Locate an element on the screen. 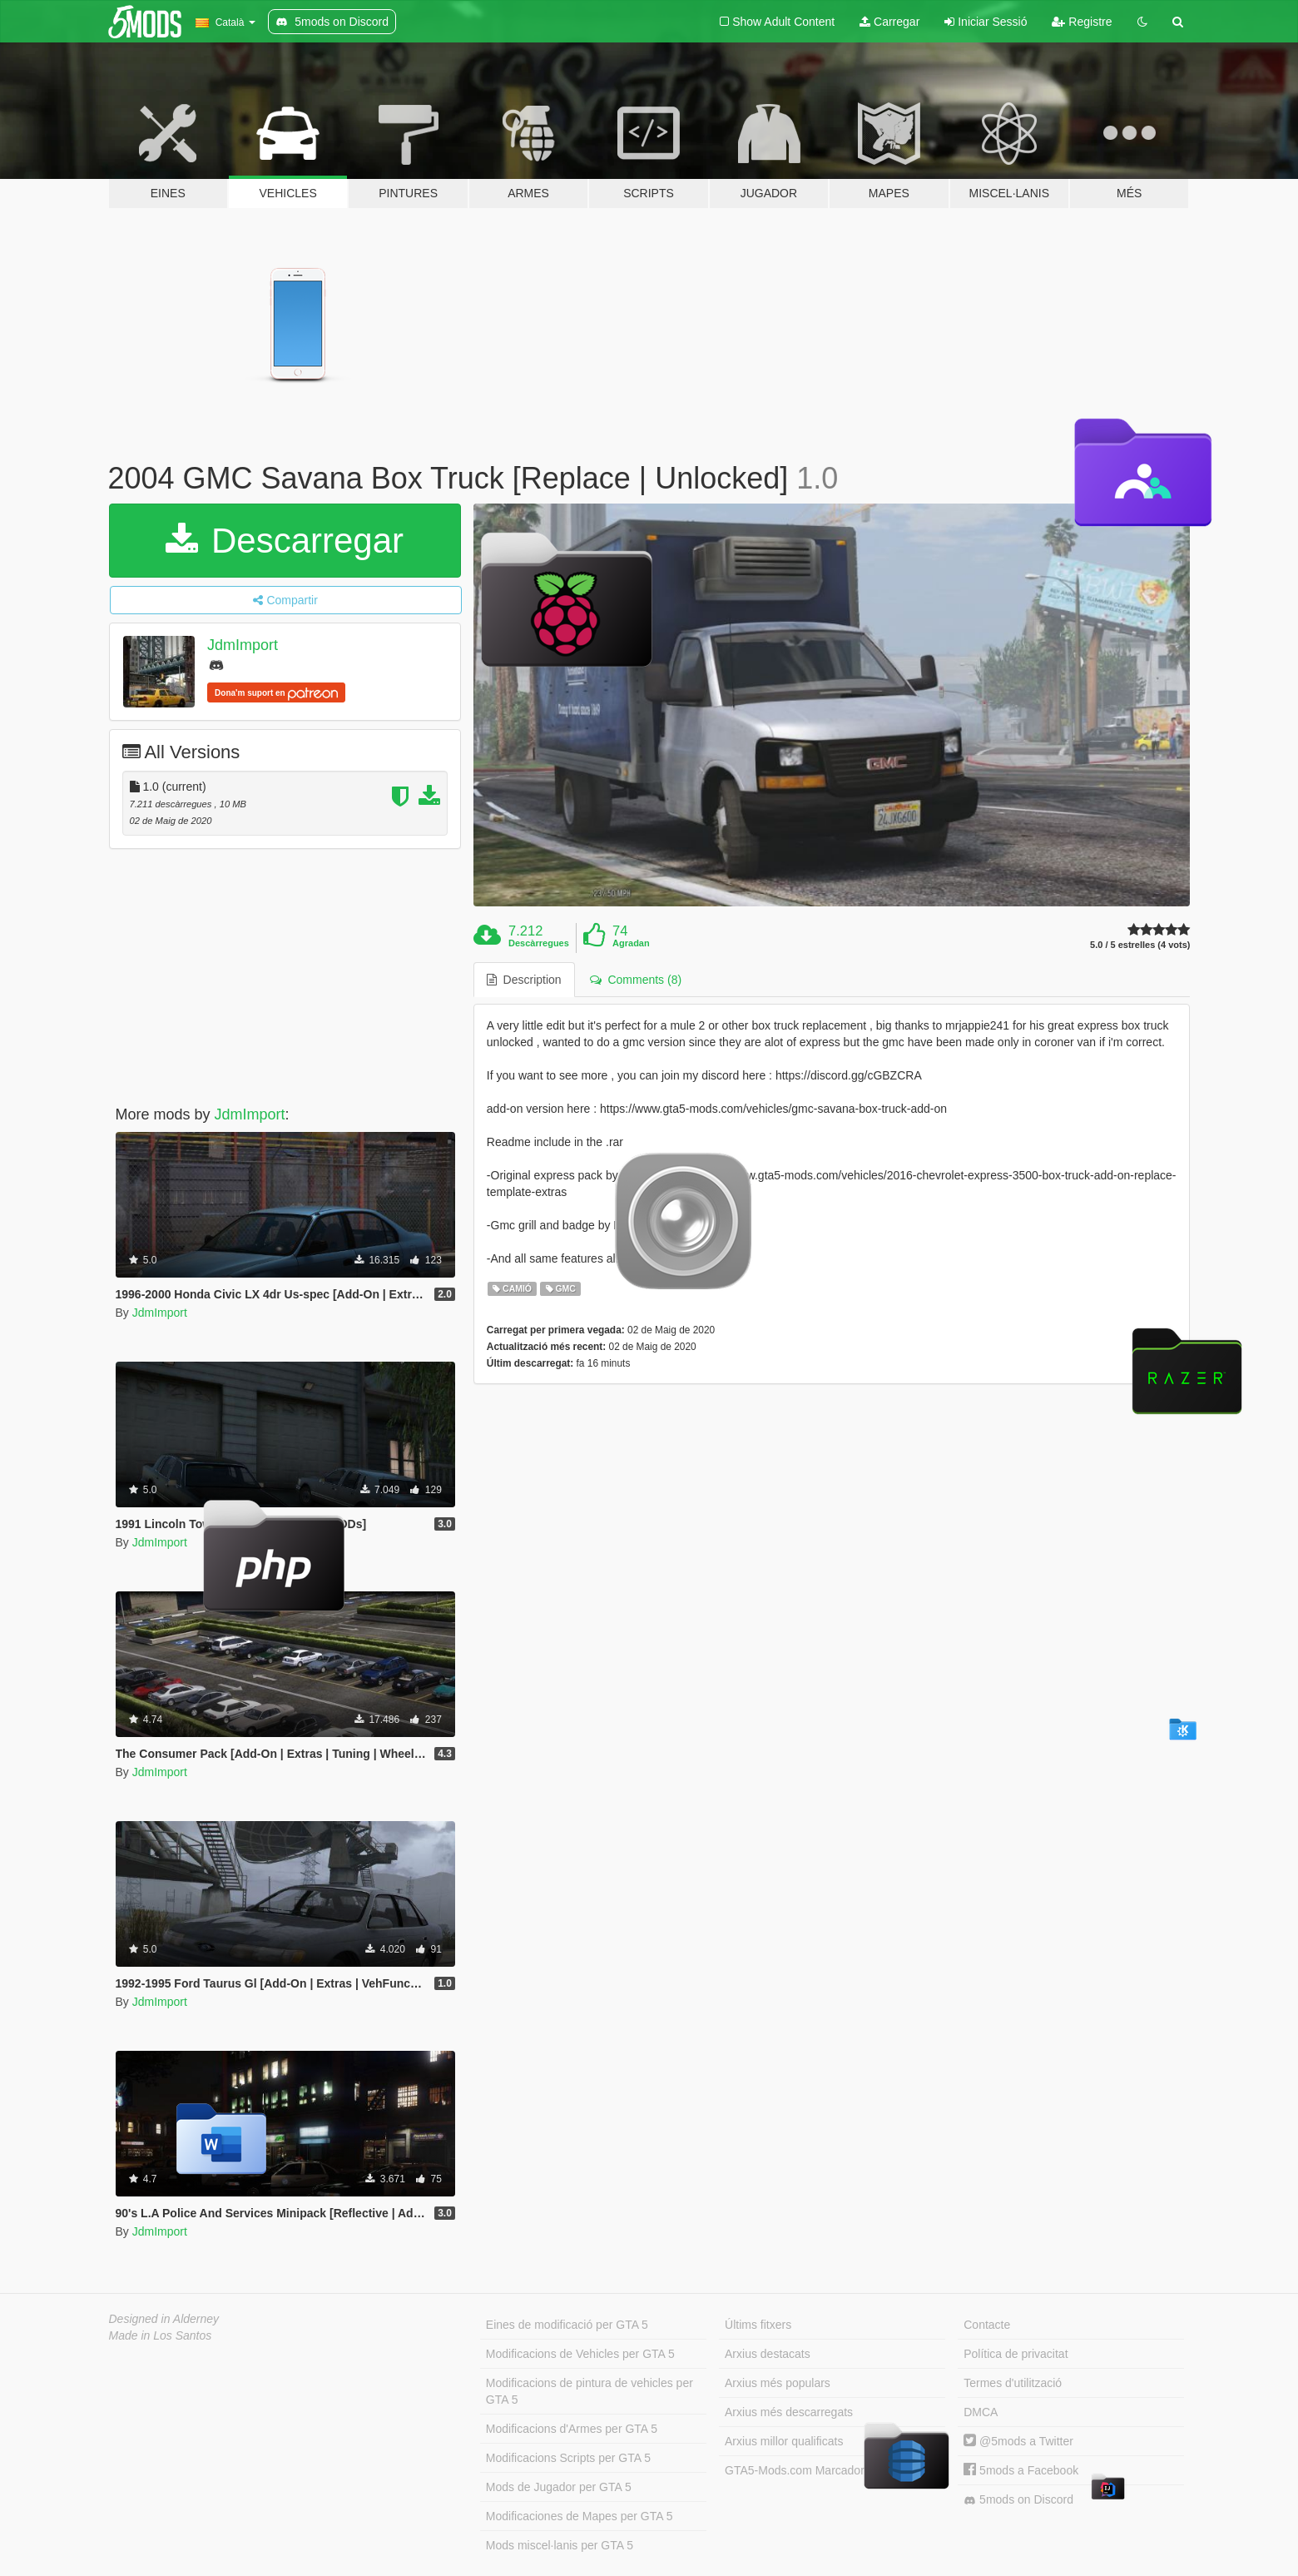  folder containing php files is located at coordinates (273, 1559).